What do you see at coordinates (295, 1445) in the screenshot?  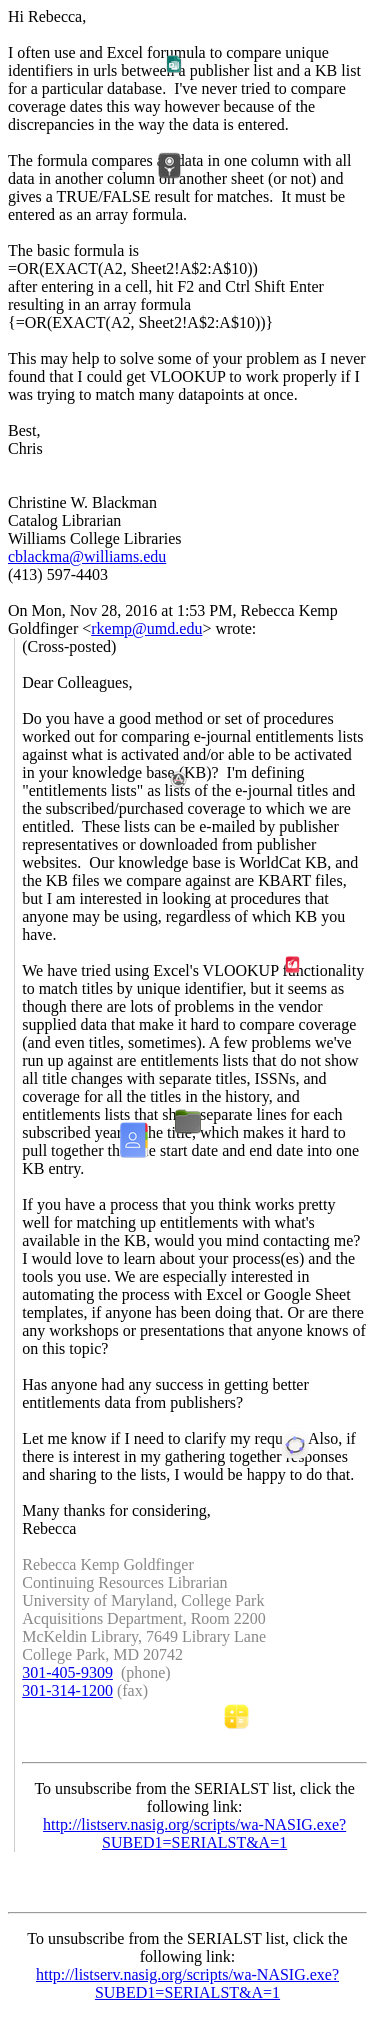 I see `open geogebra mathematics application` at bounding box center [295, 1445].